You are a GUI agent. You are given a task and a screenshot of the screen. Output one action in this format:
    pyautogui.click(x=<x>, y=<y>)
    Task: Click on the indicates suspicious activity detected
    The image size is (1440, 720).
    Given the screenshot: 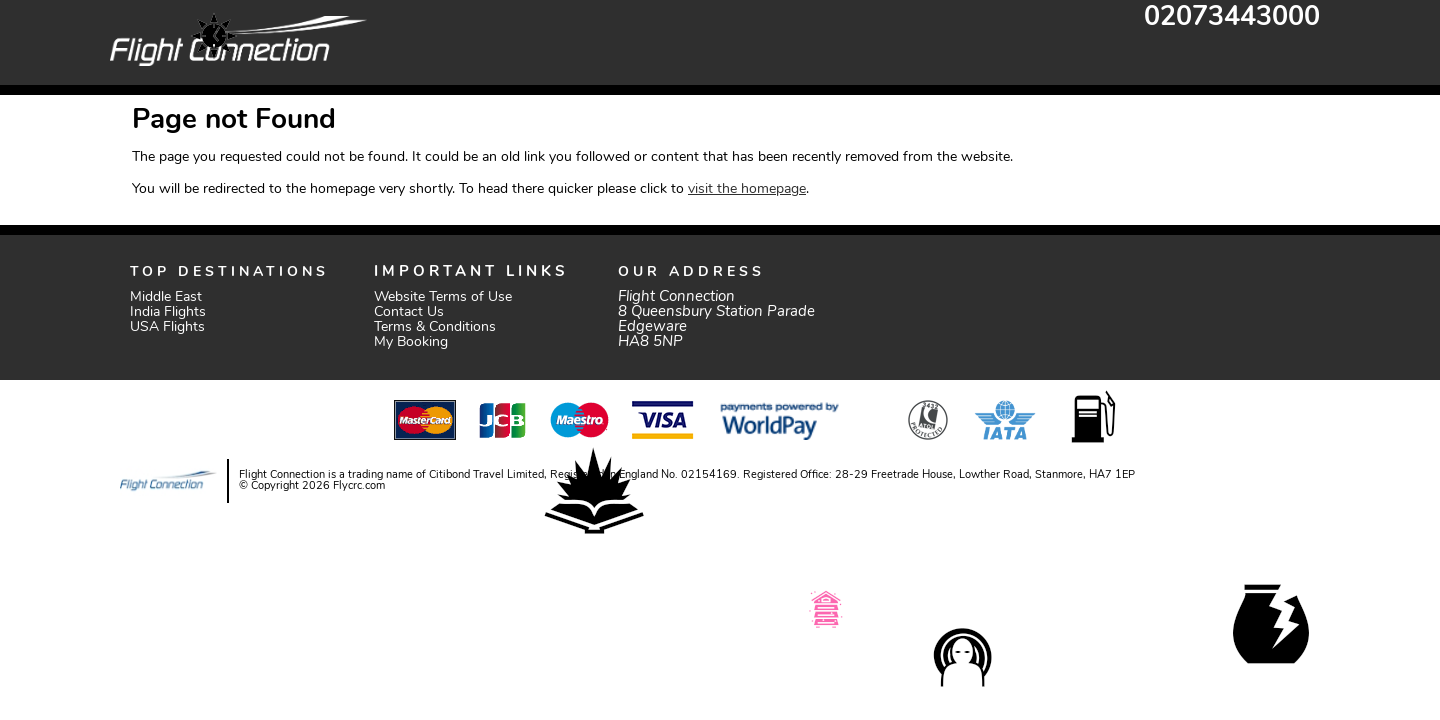 What is the action you would take?
    pyautogui.click(x=962, y=657)
    